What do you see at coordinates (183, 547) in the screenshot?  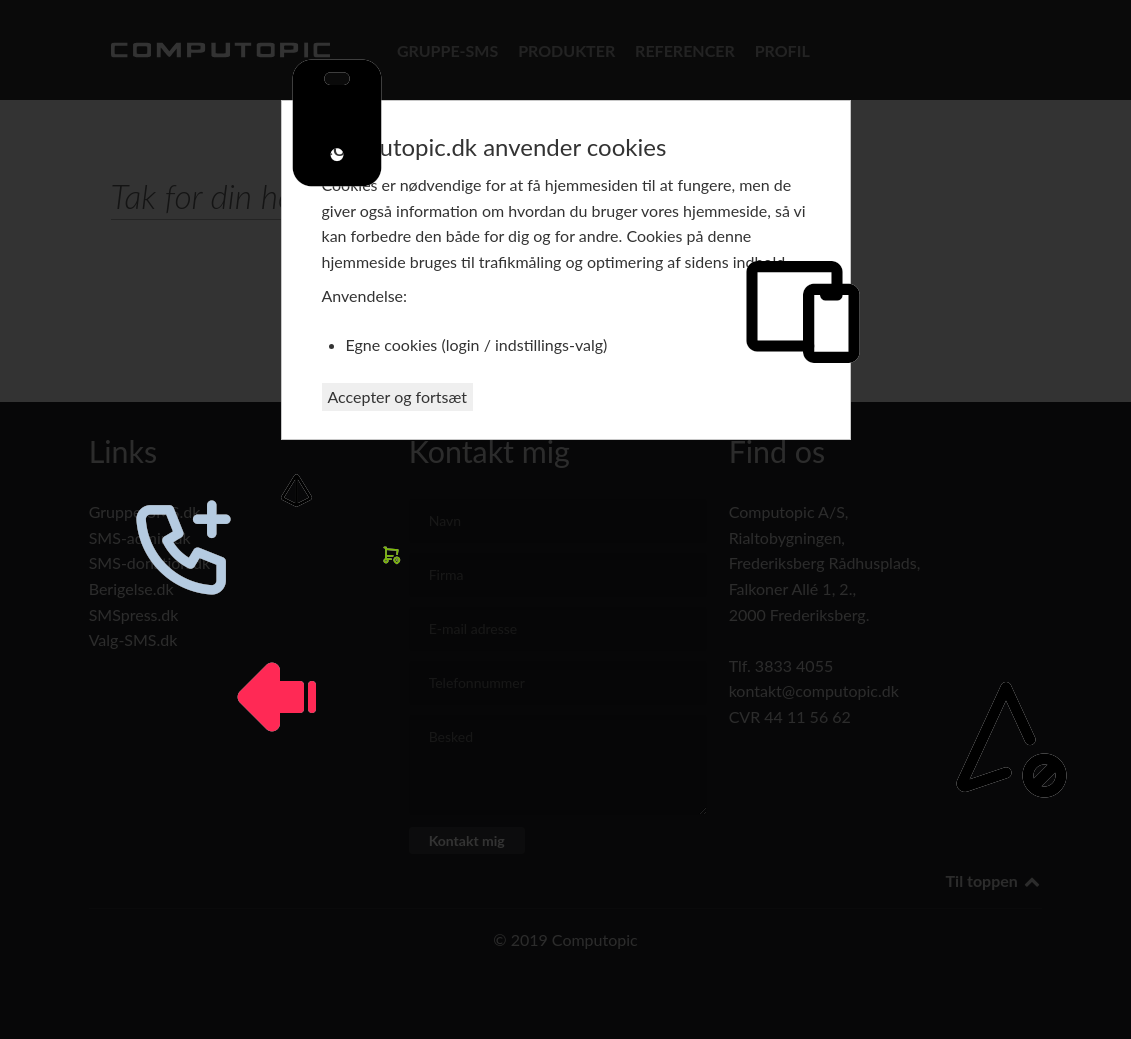 I see `add a new contact` at bounding box center [183, 547].